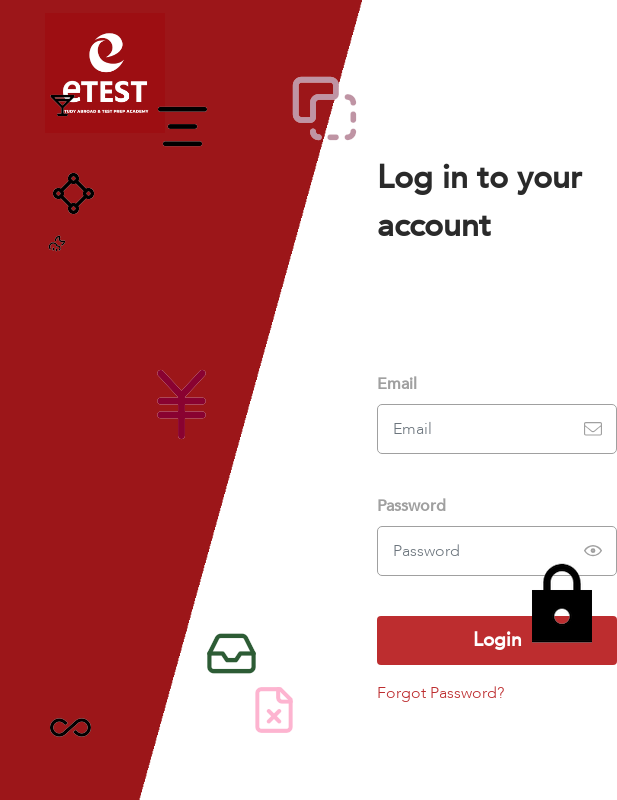  I want to click on view prices in japanese yen, so click(181, 404).